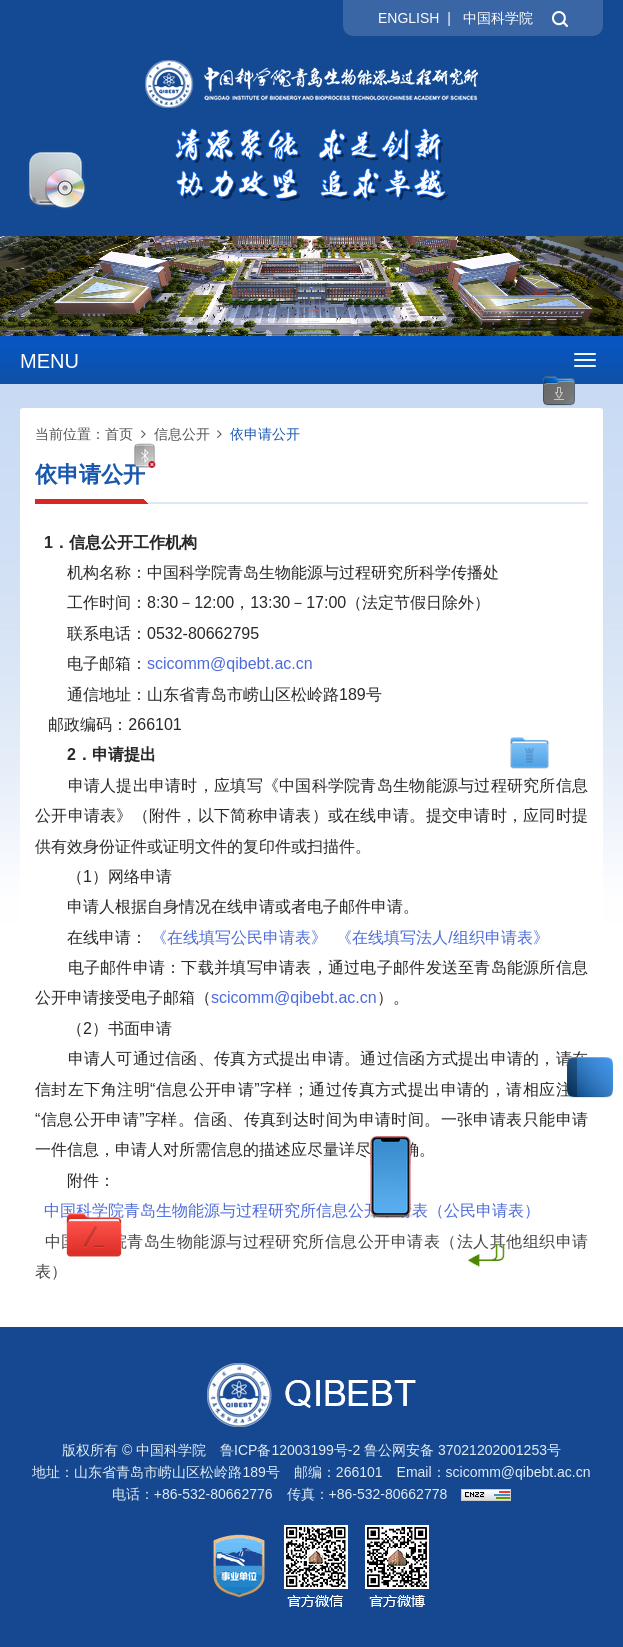  Describe the element at coordinates (529, 752) in the screenshot. I see `open Intego security software folder` at that location.